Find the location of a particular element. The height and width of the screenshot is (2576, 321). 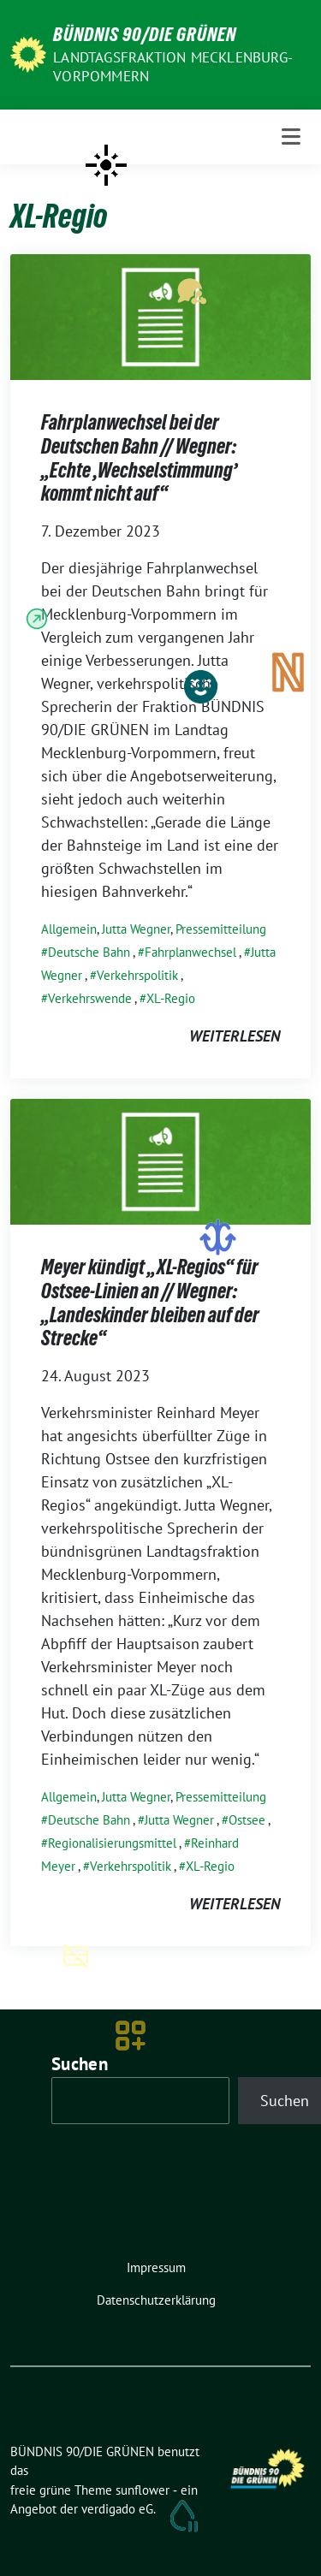

toggle magnetic snap or alignment is located at coordinates (217, 1237).